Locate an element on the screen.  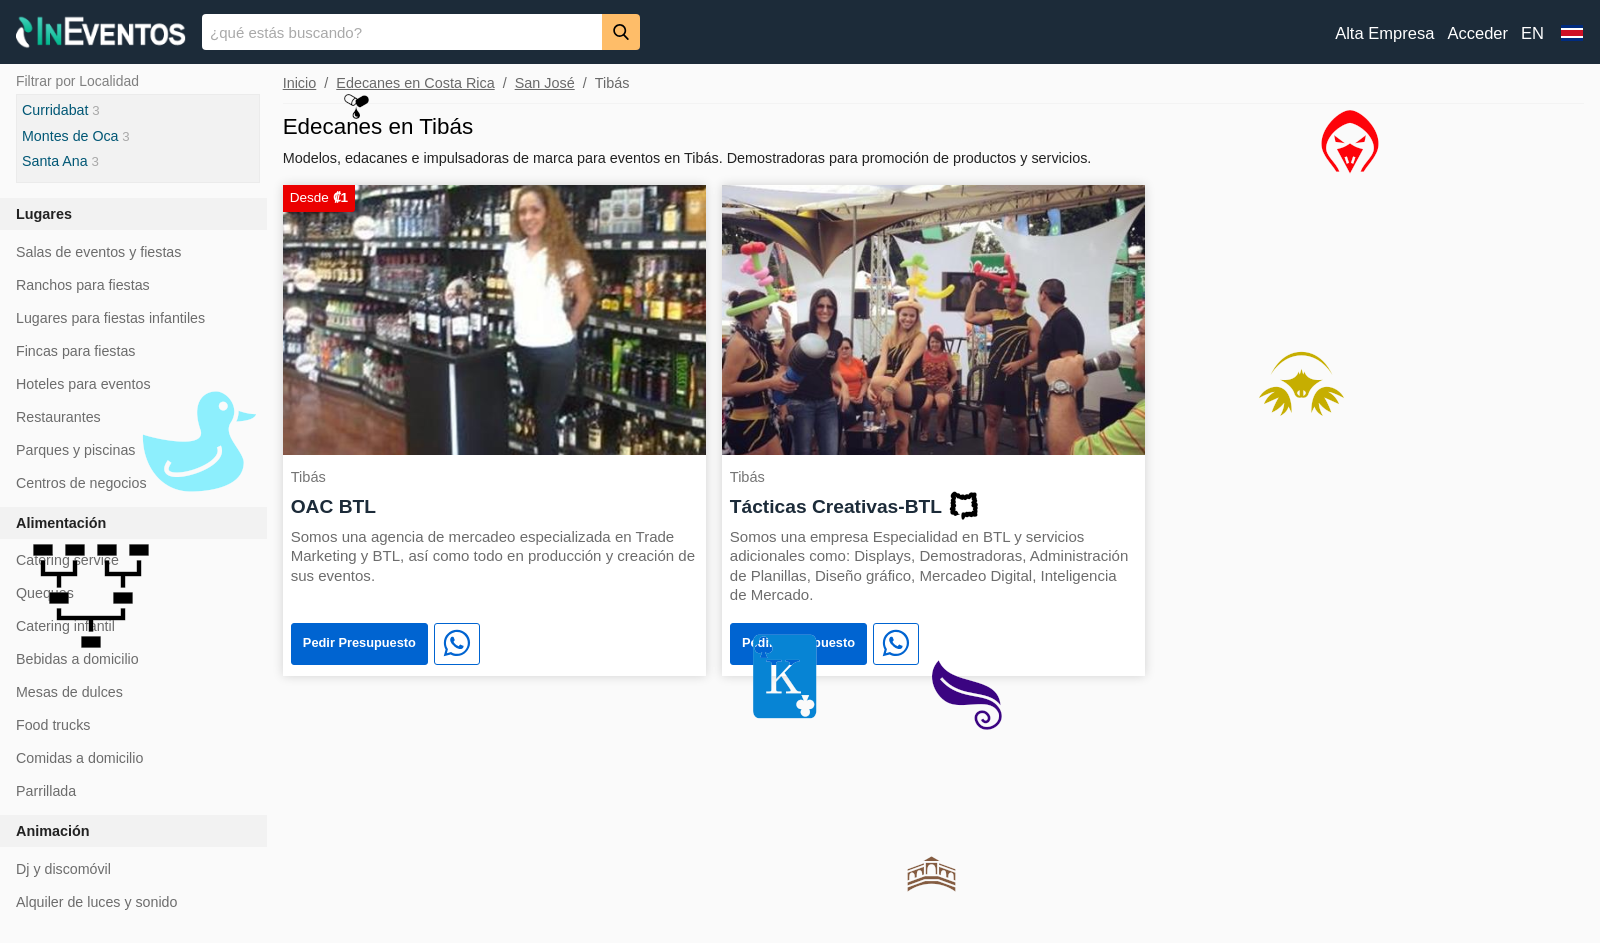
explore Venice or Italian landmarks is located at coordinates (931, 878).